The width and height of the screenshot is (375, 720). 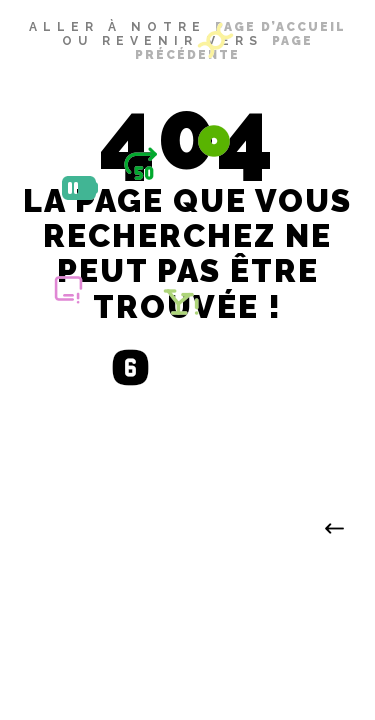 What do you see at coordinates (182, 302) in the screenshot?
I see `link to Yahoo account` at bounding box center [182, 302].